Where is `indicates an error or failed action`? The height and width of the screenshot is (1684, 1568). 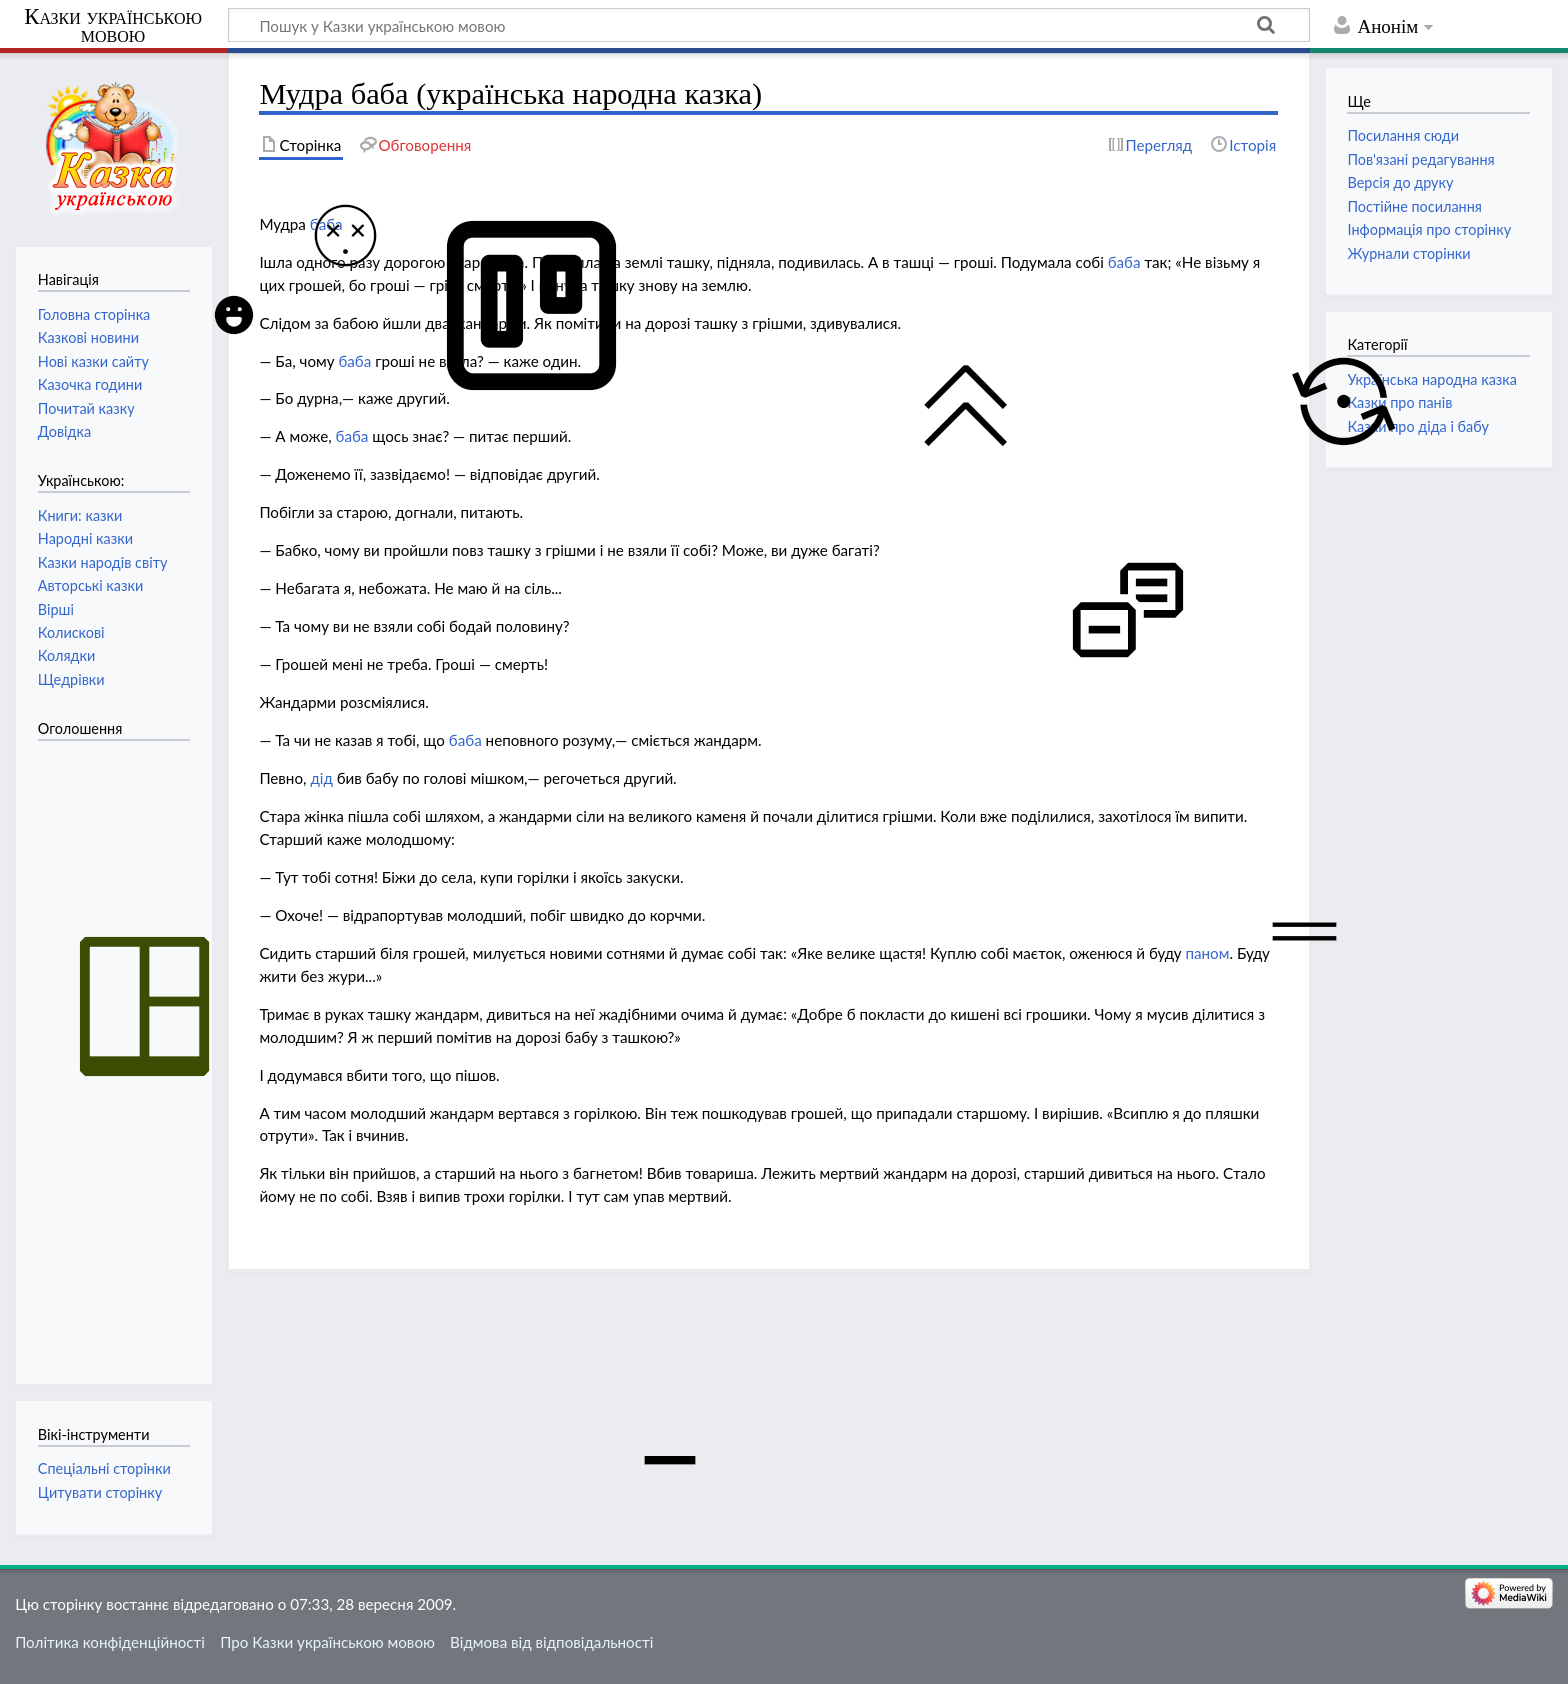
indicates an error or failed action is located at coordinates (345, 235).